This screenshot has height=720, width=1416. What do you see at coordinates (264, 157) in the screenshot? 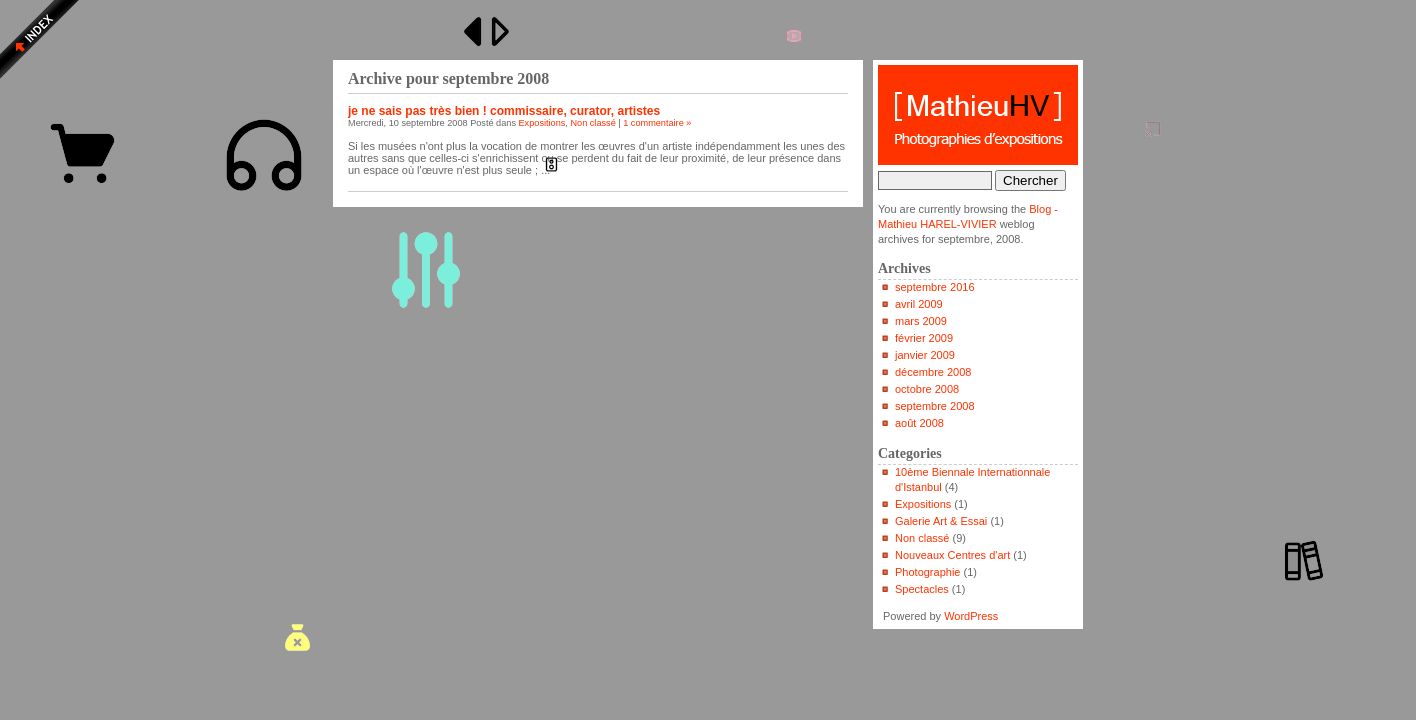
I see `access audio or music settings` at bounding box center [264, 157].